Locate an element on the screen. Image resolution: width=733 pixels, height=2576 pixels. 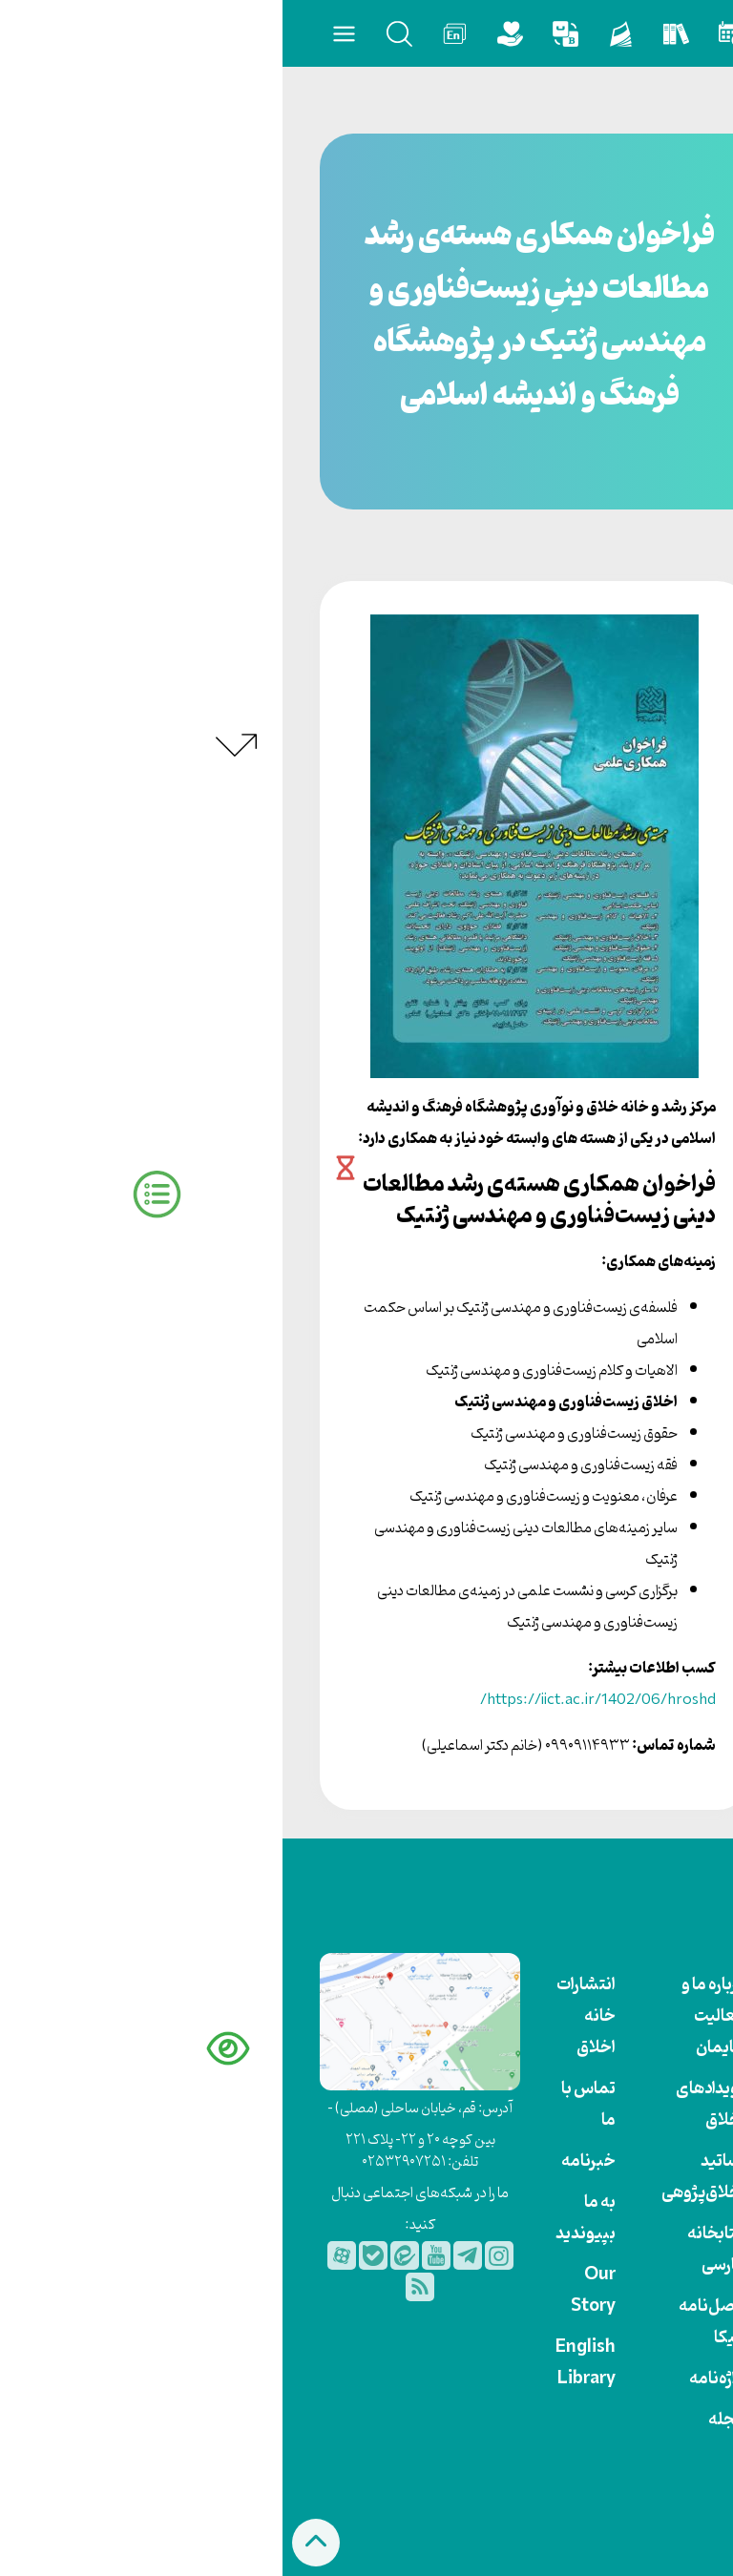
indicates loading or processing in progress is located at coordinates (346, 1168).